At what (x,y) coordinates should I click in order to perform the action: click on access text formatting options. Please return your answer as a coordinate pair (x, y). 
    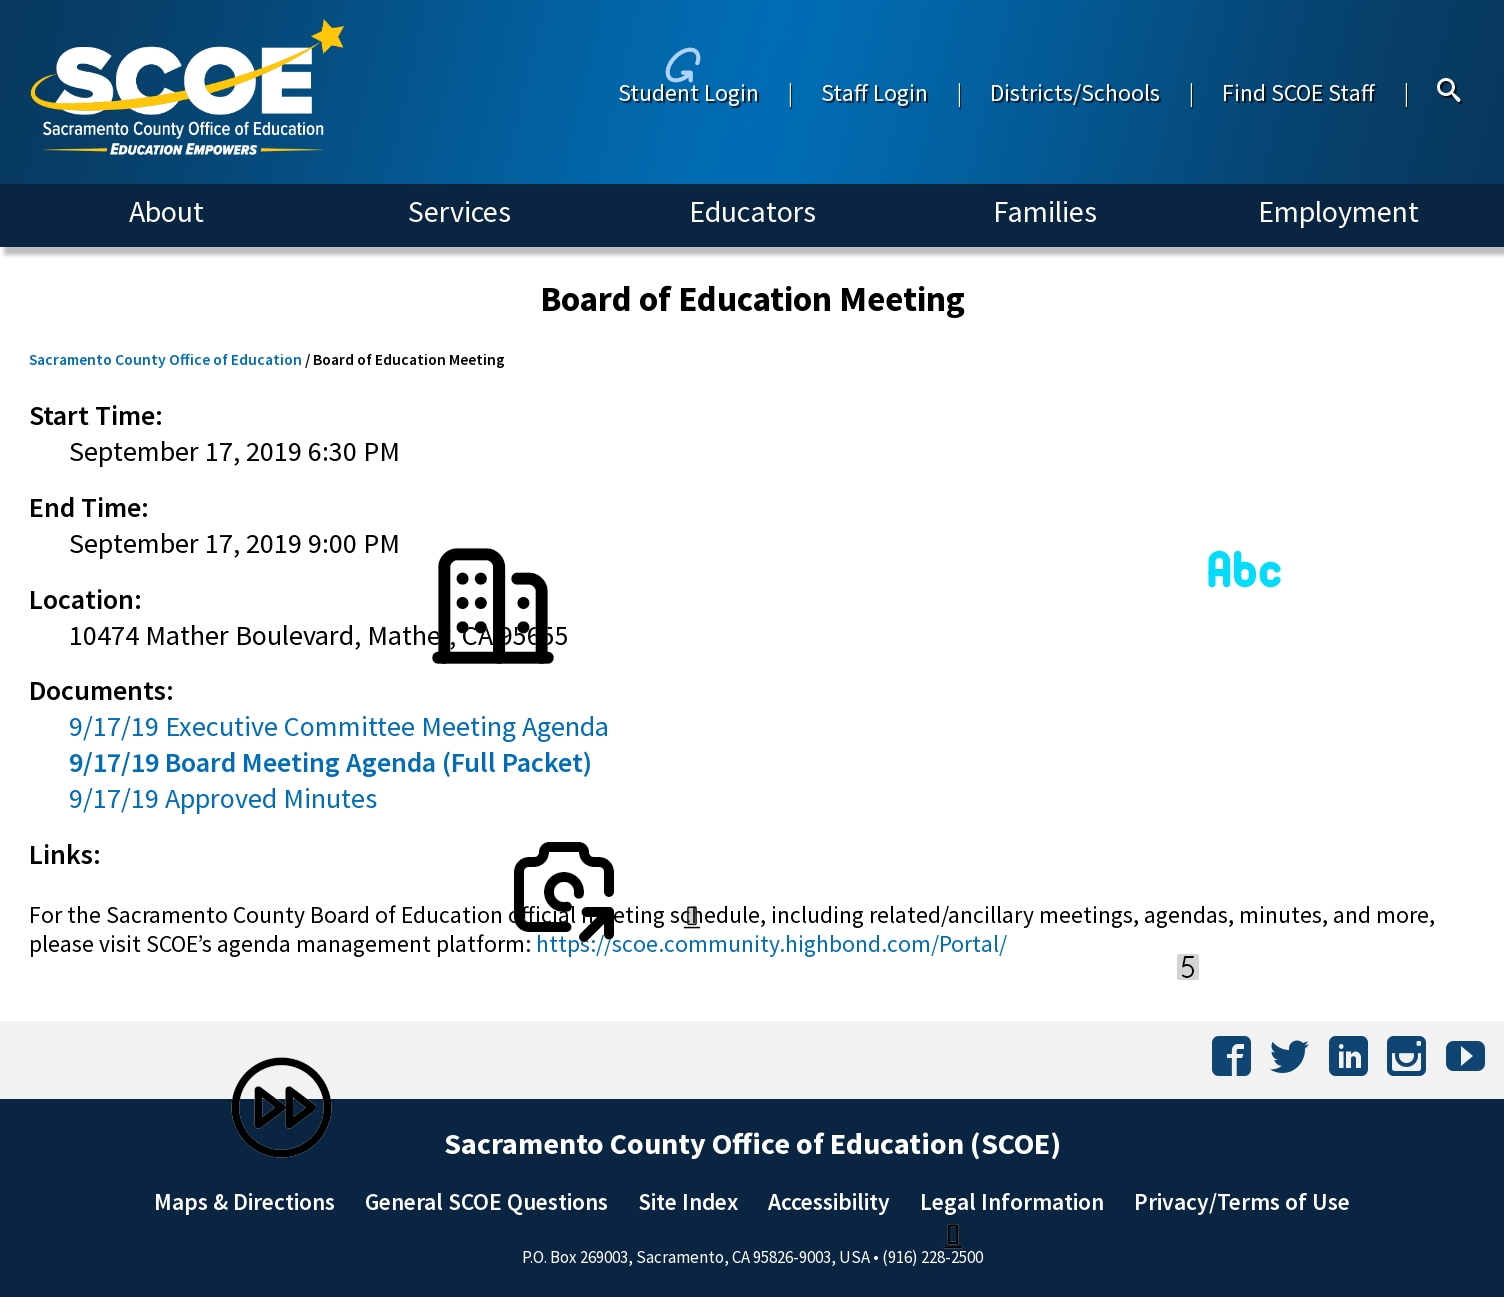
    Looking at the image, I should click on (1245, 569).